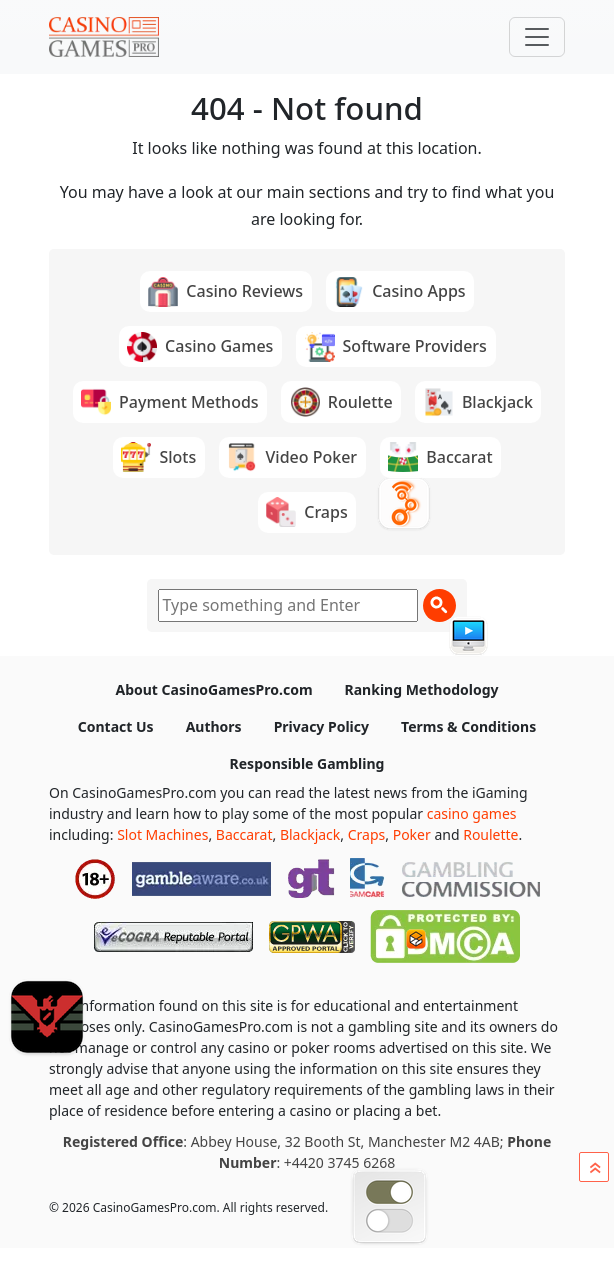 This screenshot has width=614, height=1262. Describe the element at coordinates (468, 635) in the screenshot. I see `open variety slideshow app` at that location.